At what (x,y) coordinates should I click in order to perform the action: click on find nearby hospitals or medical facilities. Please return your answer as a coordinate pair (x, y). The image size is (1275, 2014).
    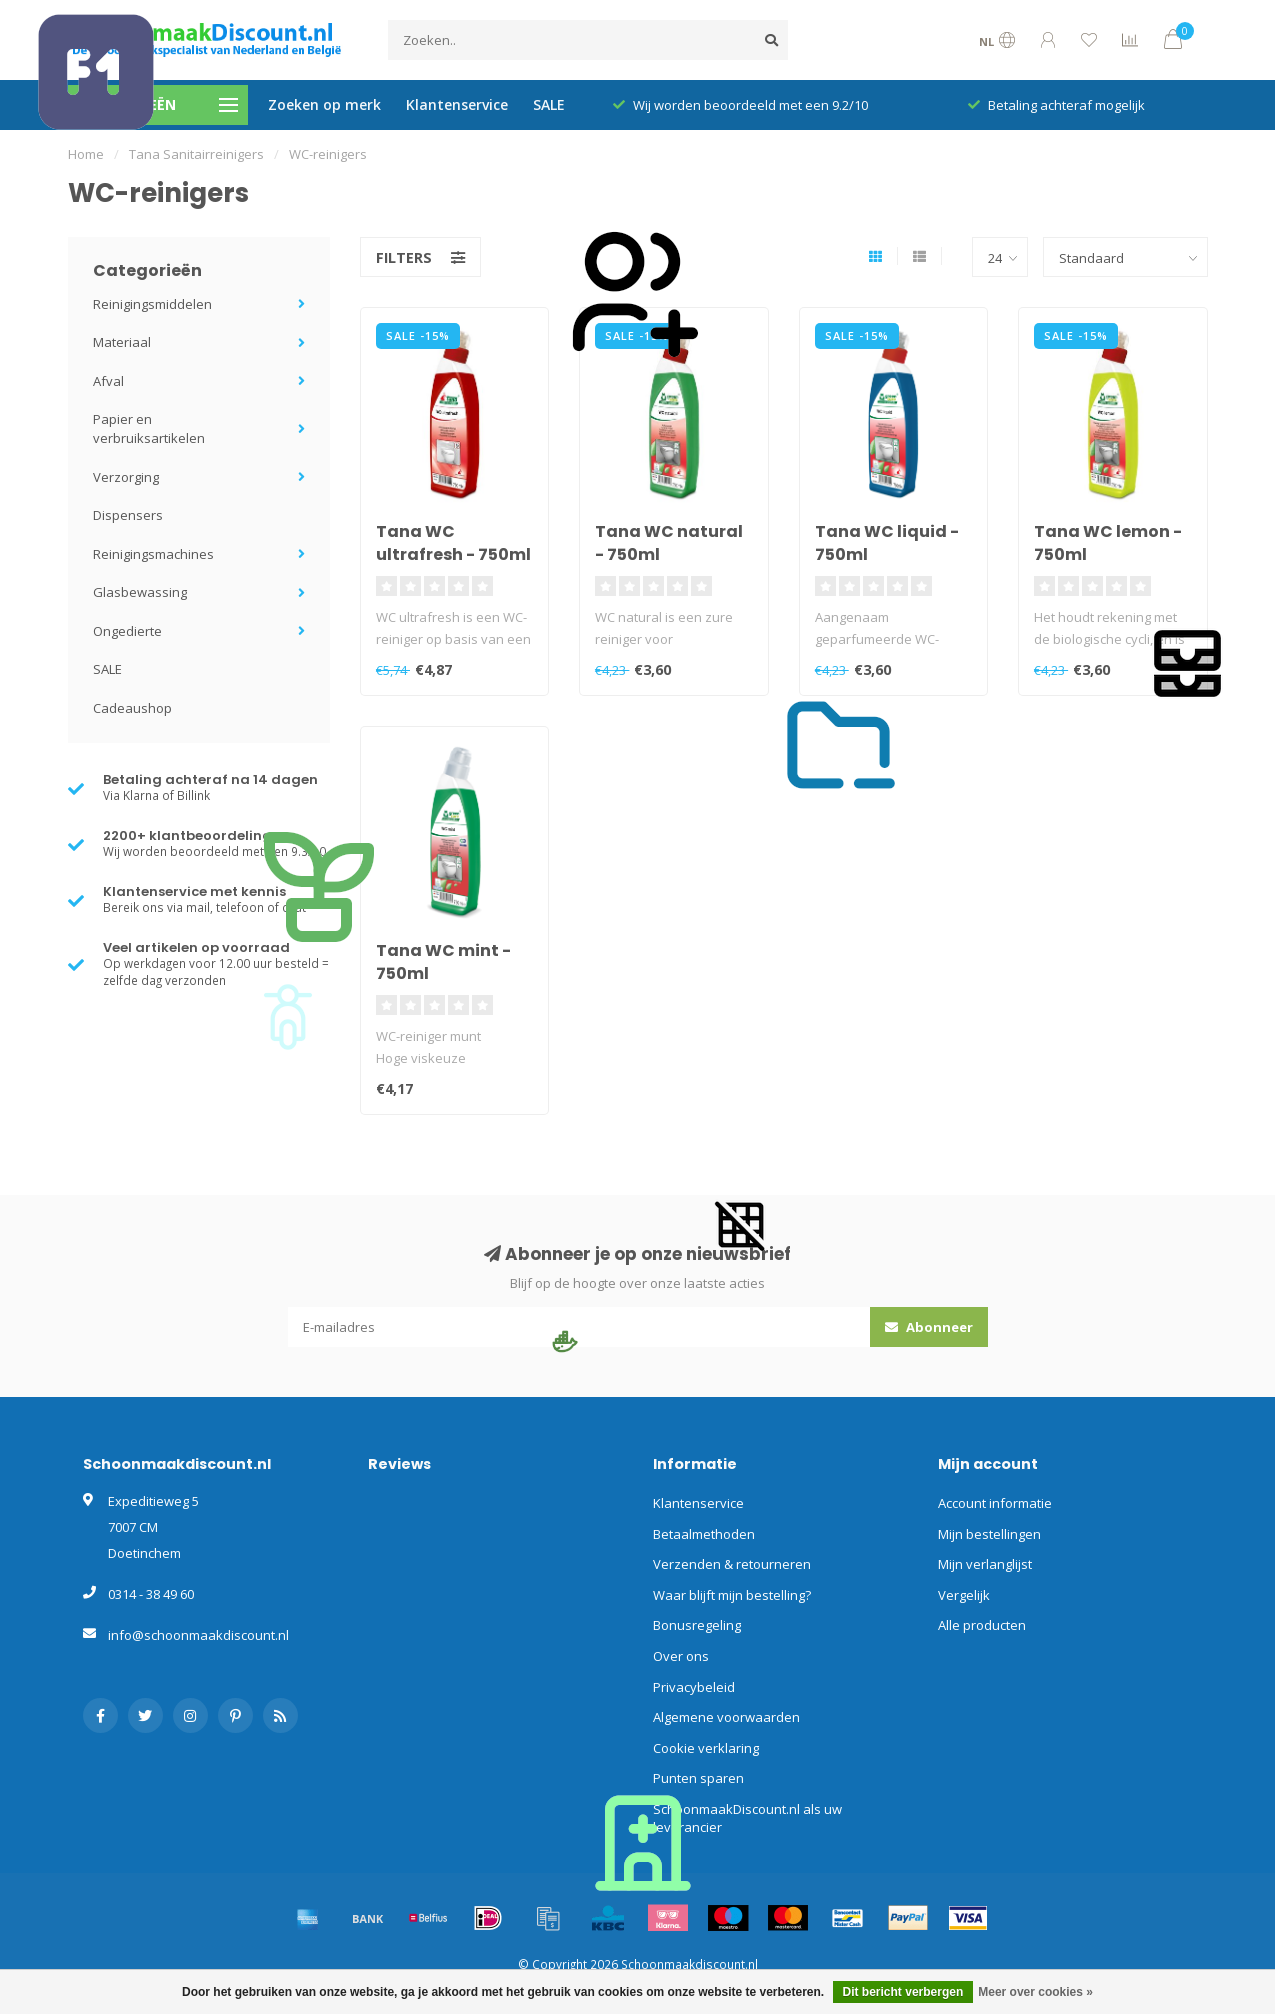
    Looking at the image, I should click on (643, 1843).